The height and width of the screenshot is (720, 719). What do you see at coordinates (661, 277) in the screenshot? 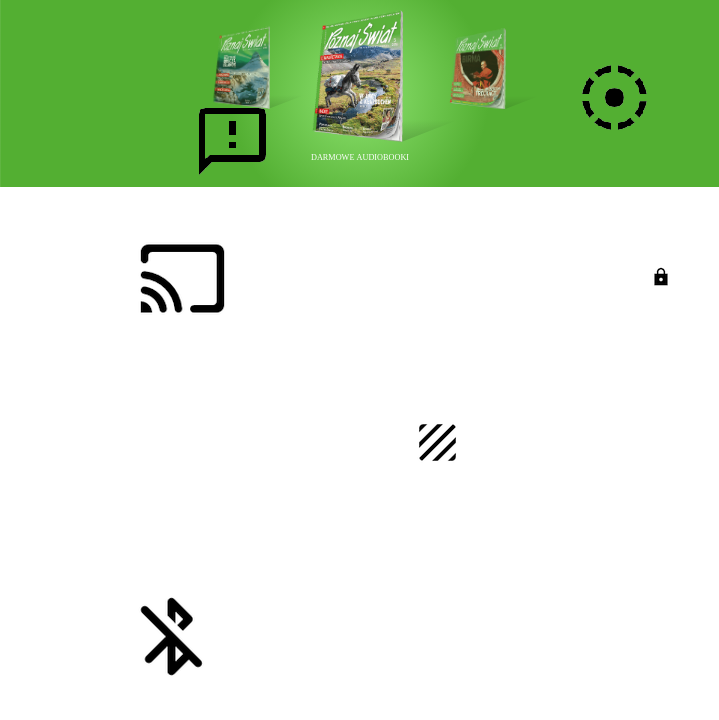
I see `indicates a secure connection` at bounding box center [661, 277].